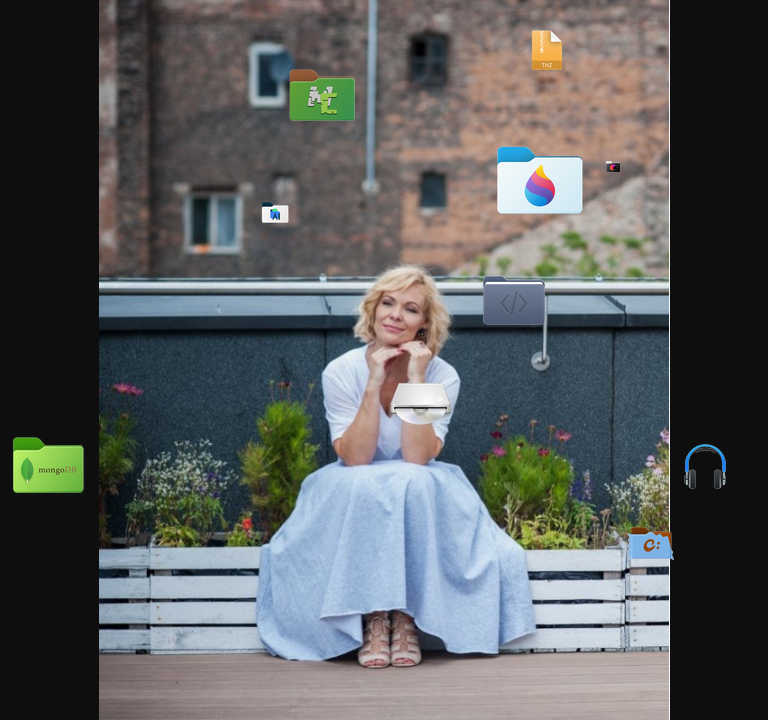 The width and height of the screenshot is (768, 720). I want to click on open mcreator project files folder, so click(322, 97).